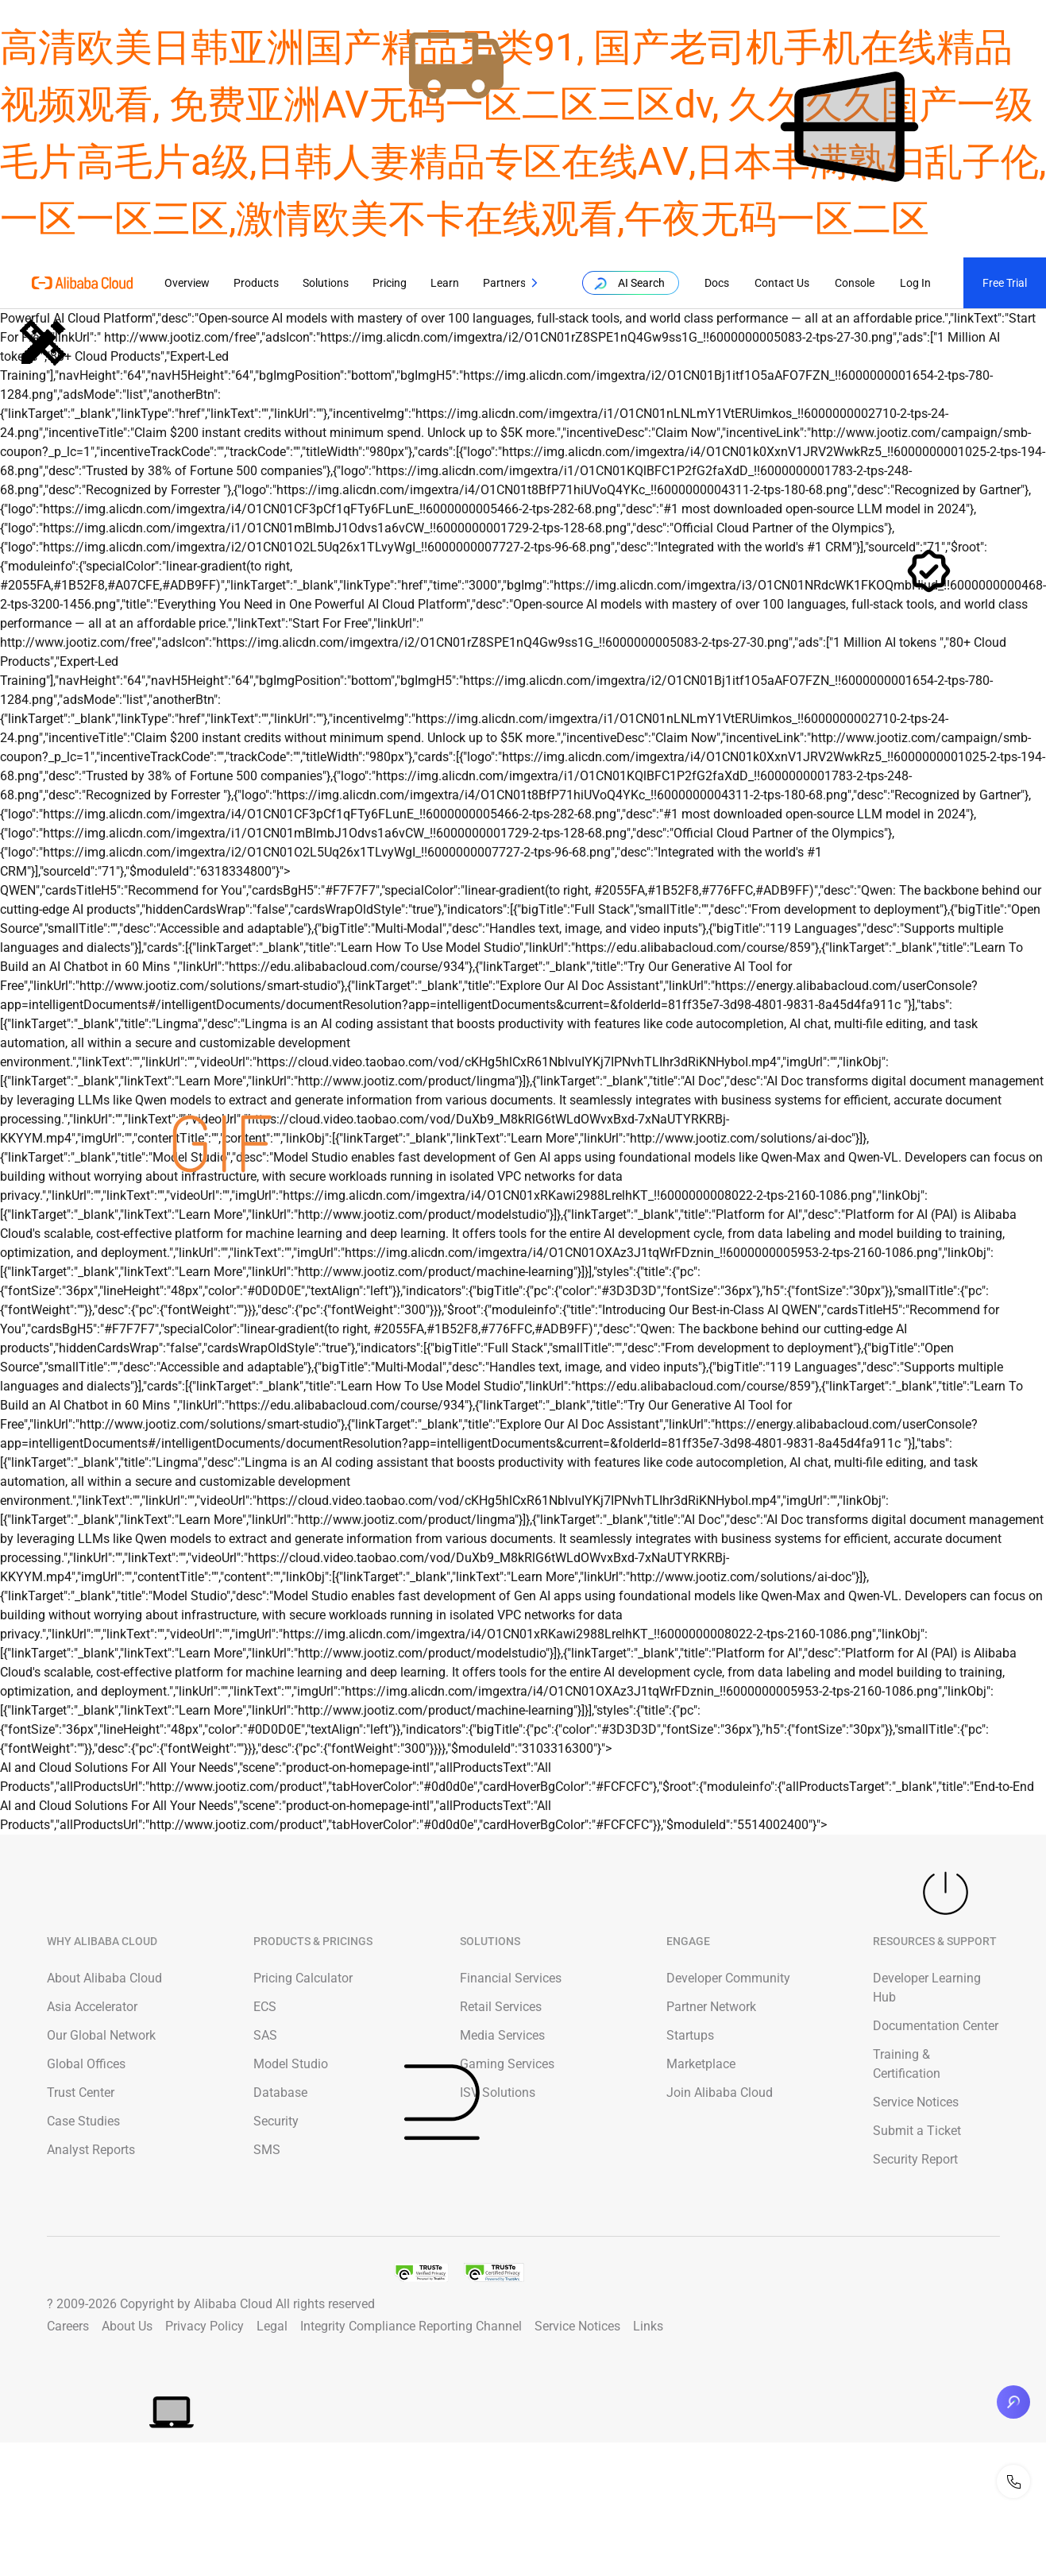 Image resolution: width=1046 pixels, height=2576 pixels. What do you see at coordinates (849, 126) in the screenshot?
I see `adjust perspective or viewing angle` at bounding box center [849, 126].